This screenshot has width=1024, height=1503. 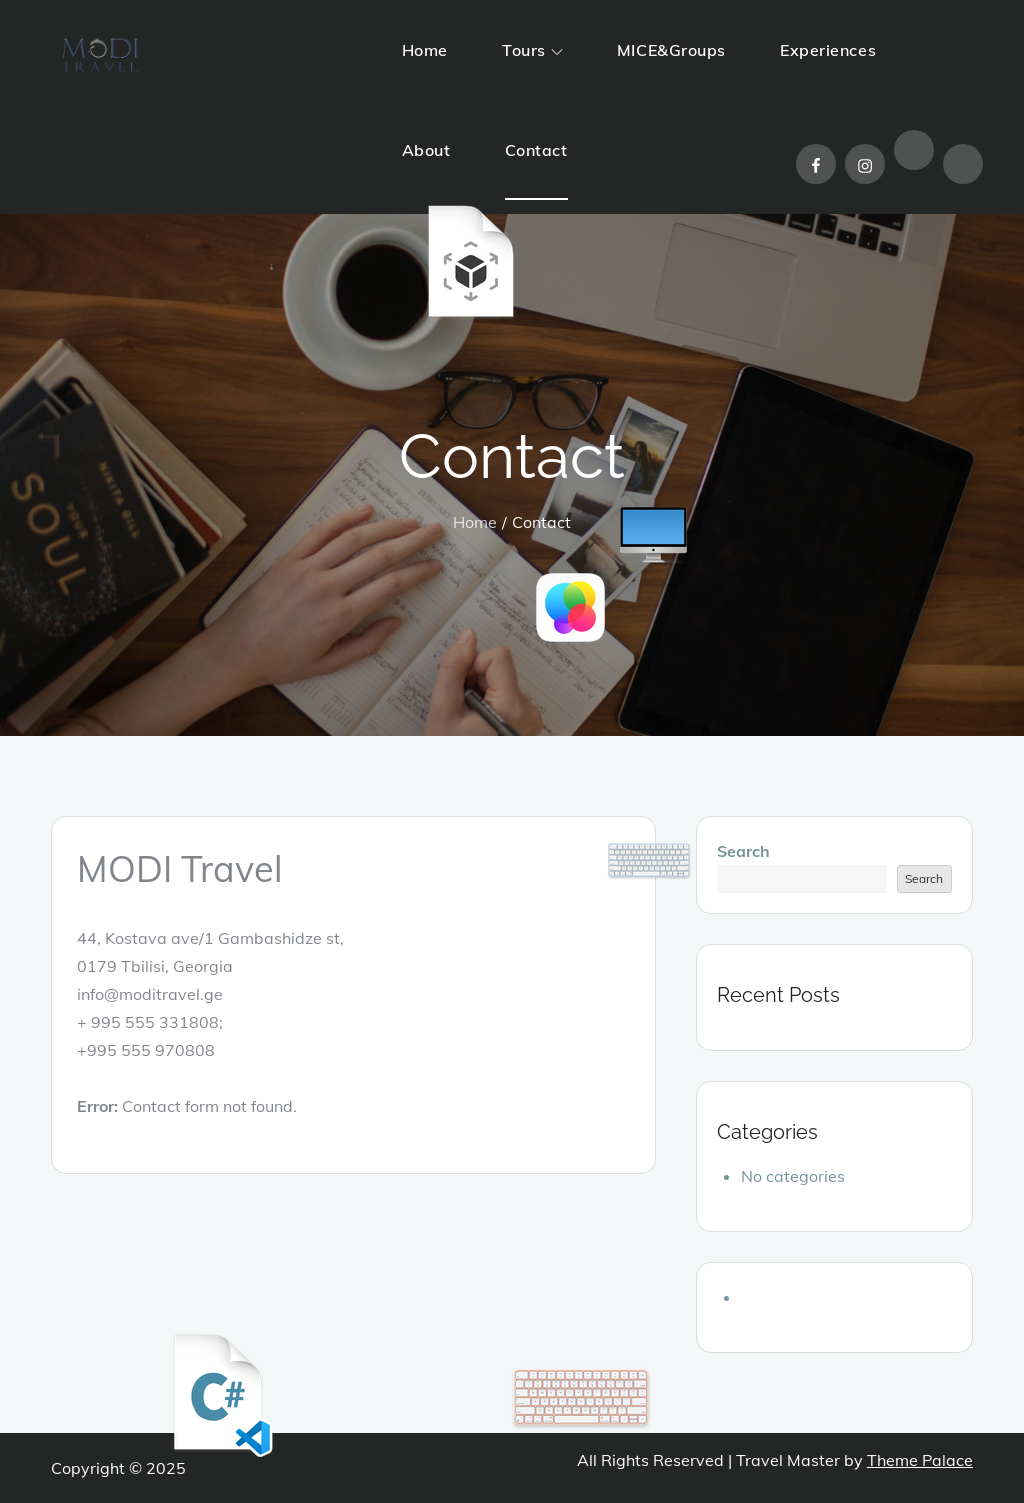 I want to click on connect a bluetooth keyboard, so click(x=649, y=860).